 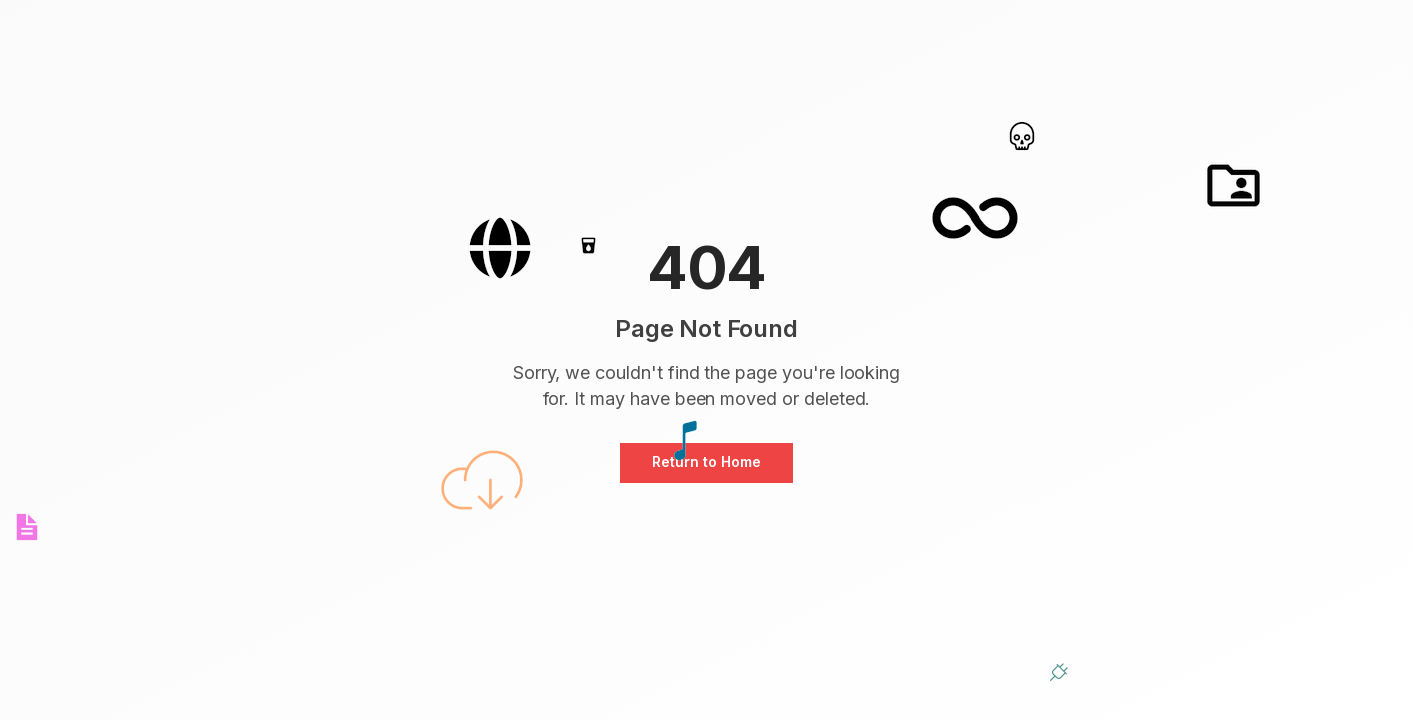 What do you see at coordinates (685, 440) in the screenshot?
I see `access music library or player` at bounding box center [685, 440].